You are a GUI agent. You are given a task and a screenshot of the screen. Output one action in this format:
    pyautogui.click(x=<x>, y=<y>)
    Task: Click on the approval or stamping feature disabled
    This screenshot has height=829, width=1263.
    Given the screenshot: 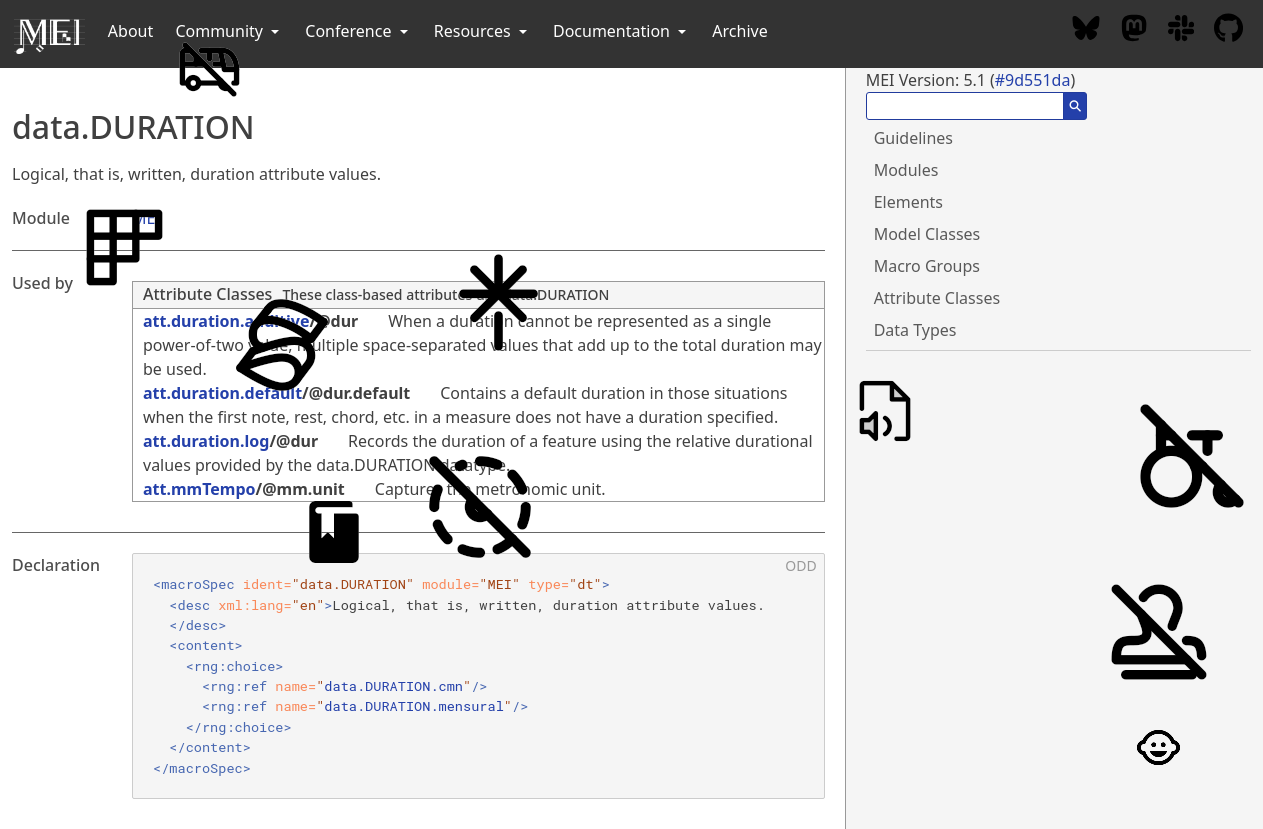 What is the action you would take?
    pyautogui.click(x=1159, y=632)
    